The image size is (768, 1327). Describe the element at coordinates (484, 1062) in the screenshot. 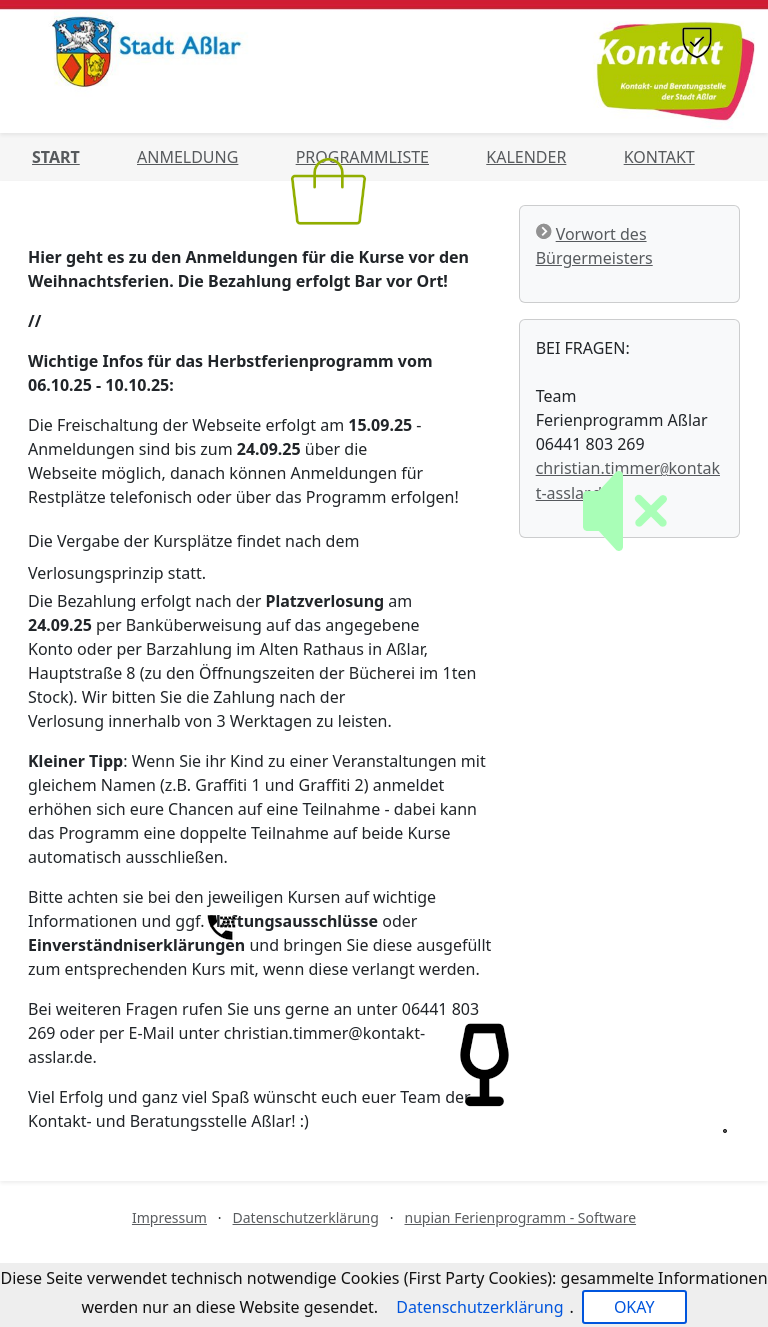

I see `browse wine or beverage options` at that location.